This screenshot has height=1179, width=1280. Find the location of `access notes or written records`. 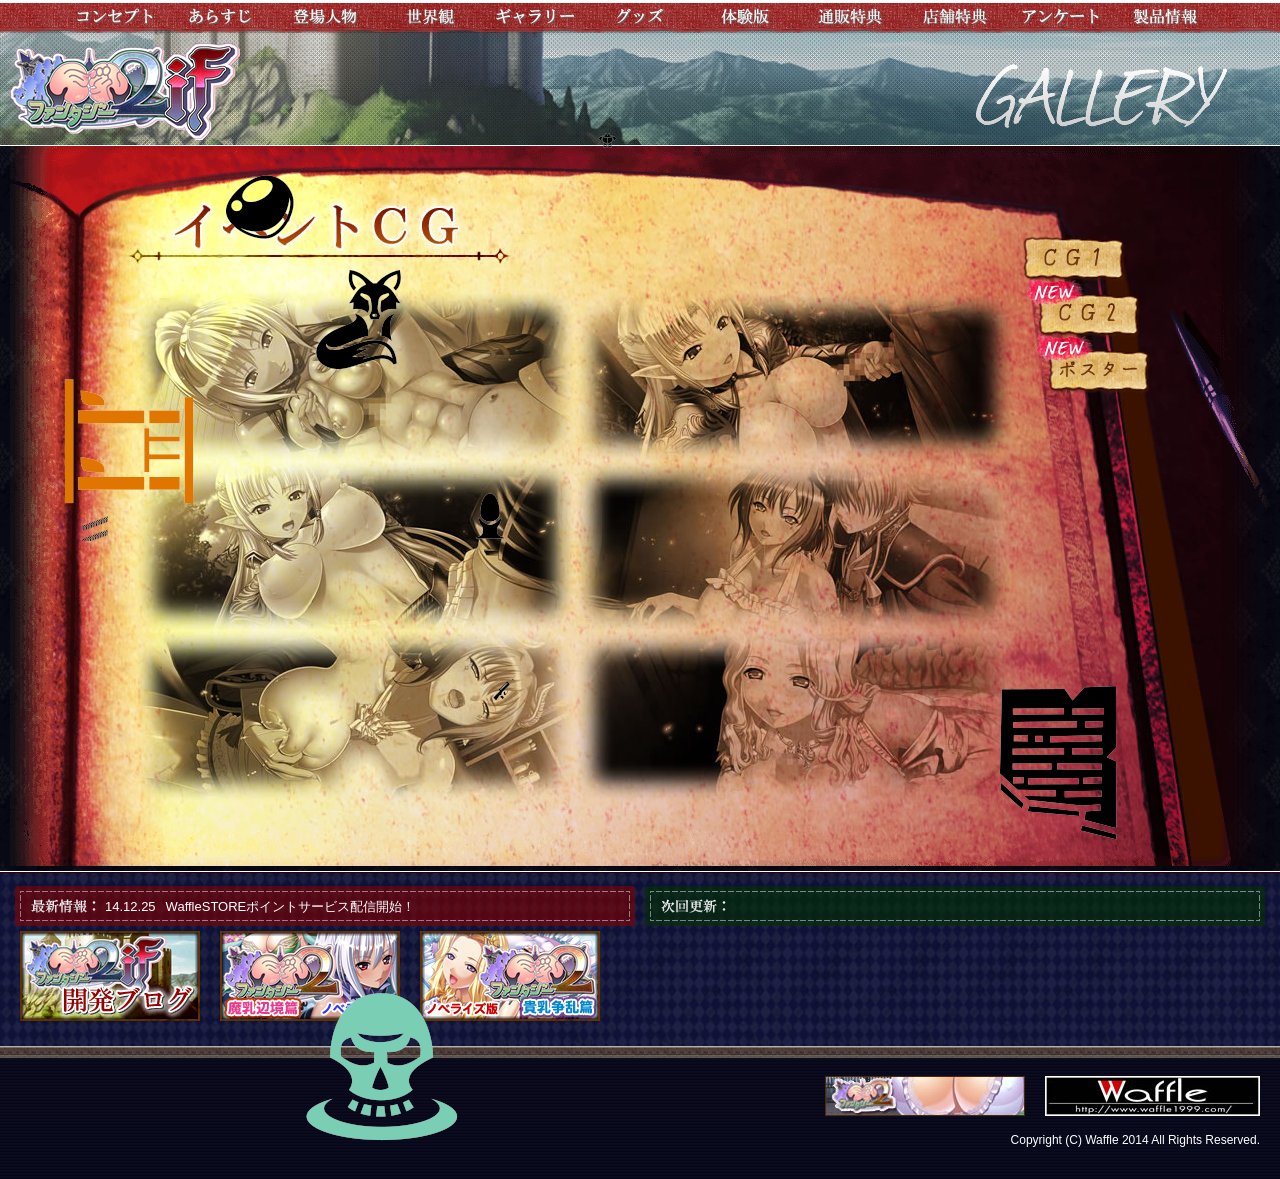

access notes or written records is located at coordinates (1055, 761).